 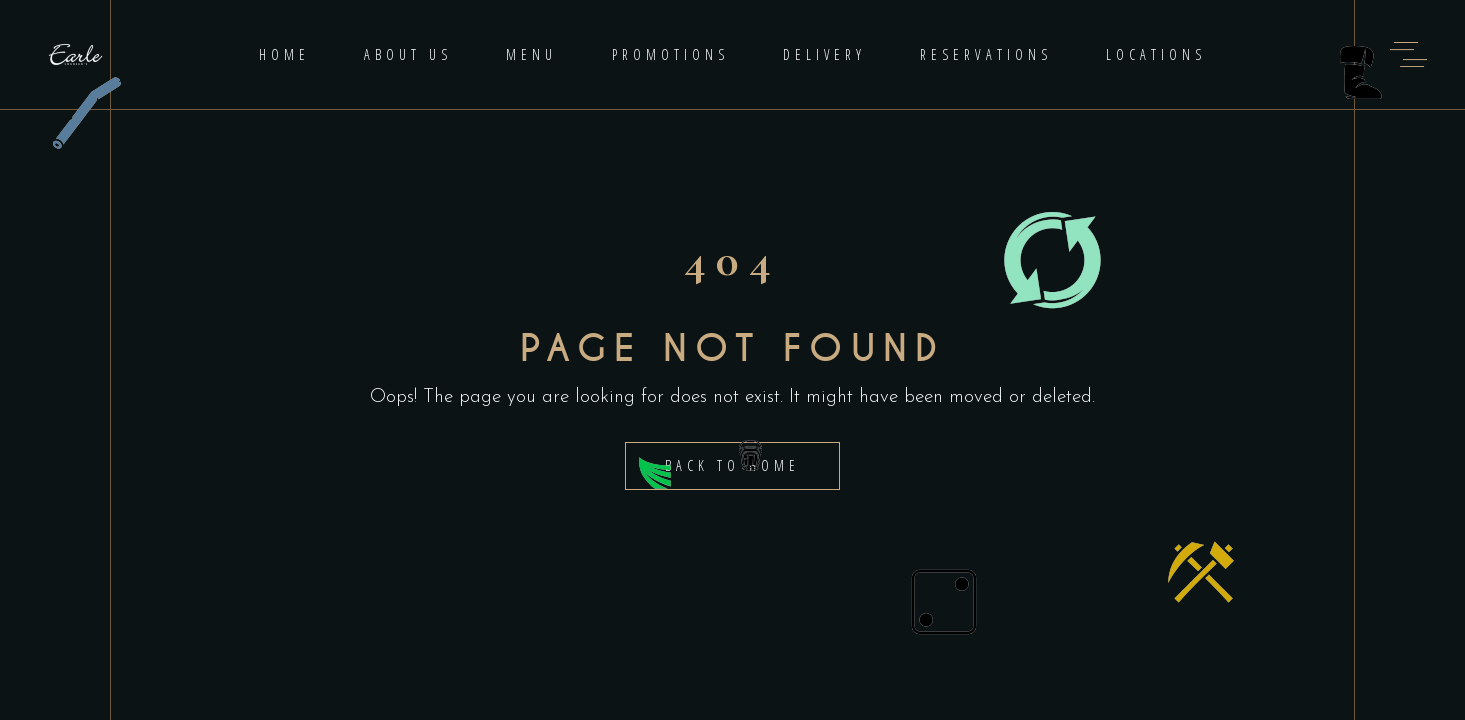 What do you see at coordinates (944, 602) in the screenshot?
I see `roll dice or randomize selection` at bounding box center [944, 602].